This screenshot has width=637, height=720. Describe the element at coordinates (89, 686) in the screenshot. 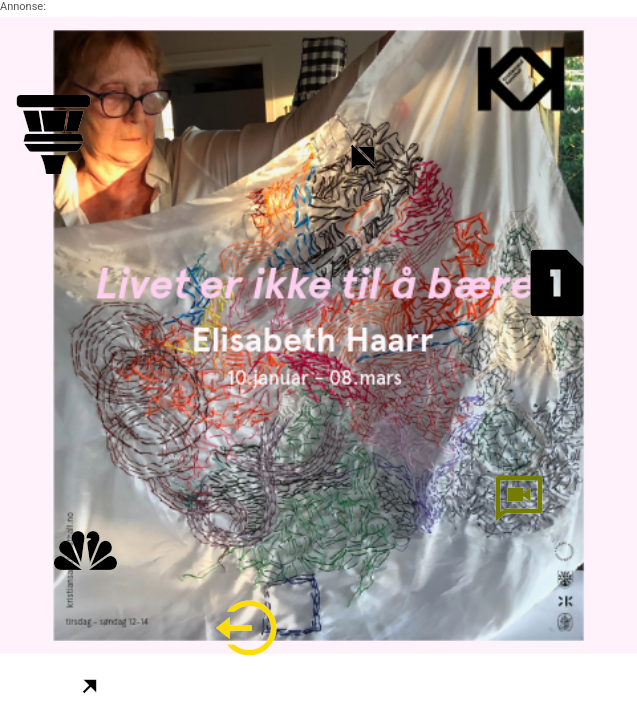

I see `open link in new tab or window` at that location.